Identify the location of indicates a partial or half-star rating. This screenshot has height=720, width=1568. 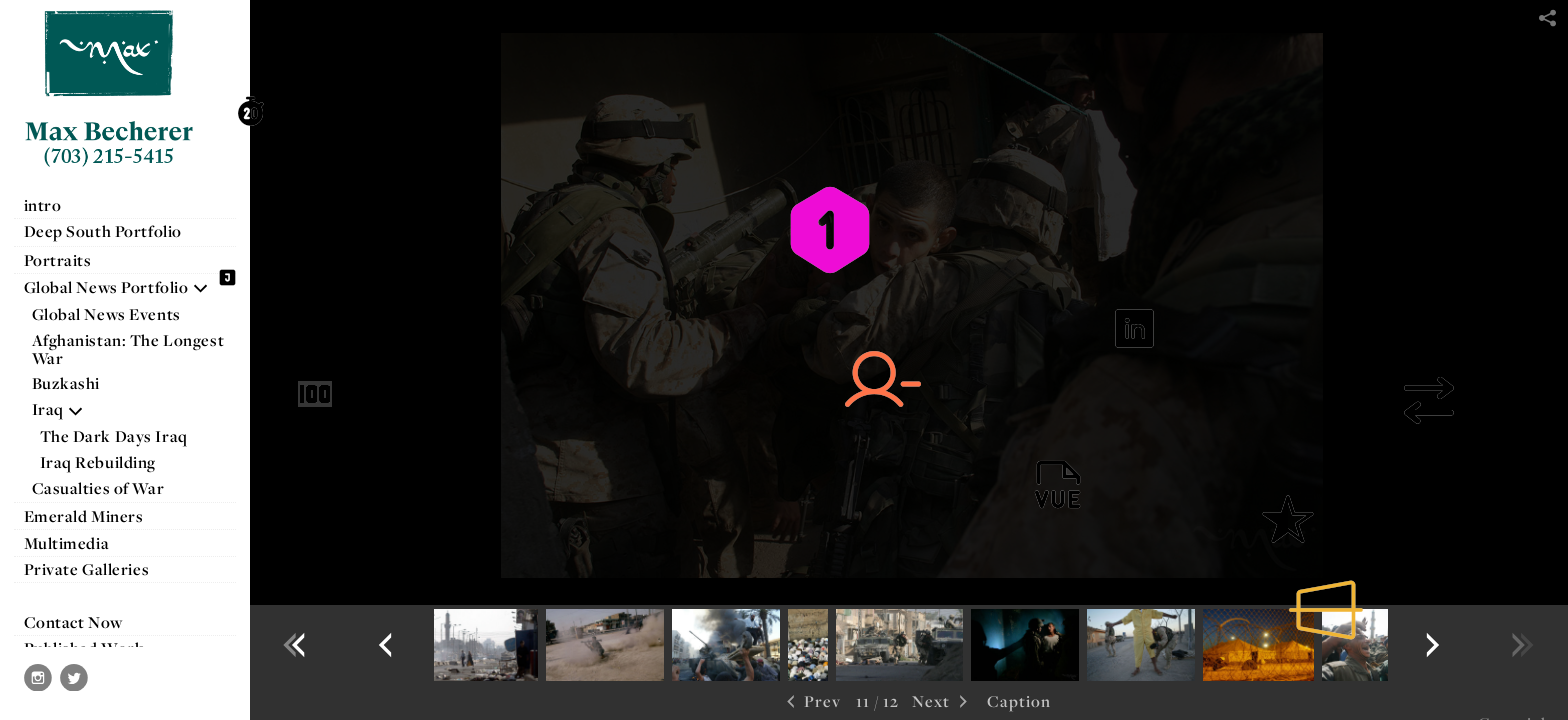
(1288, 519).